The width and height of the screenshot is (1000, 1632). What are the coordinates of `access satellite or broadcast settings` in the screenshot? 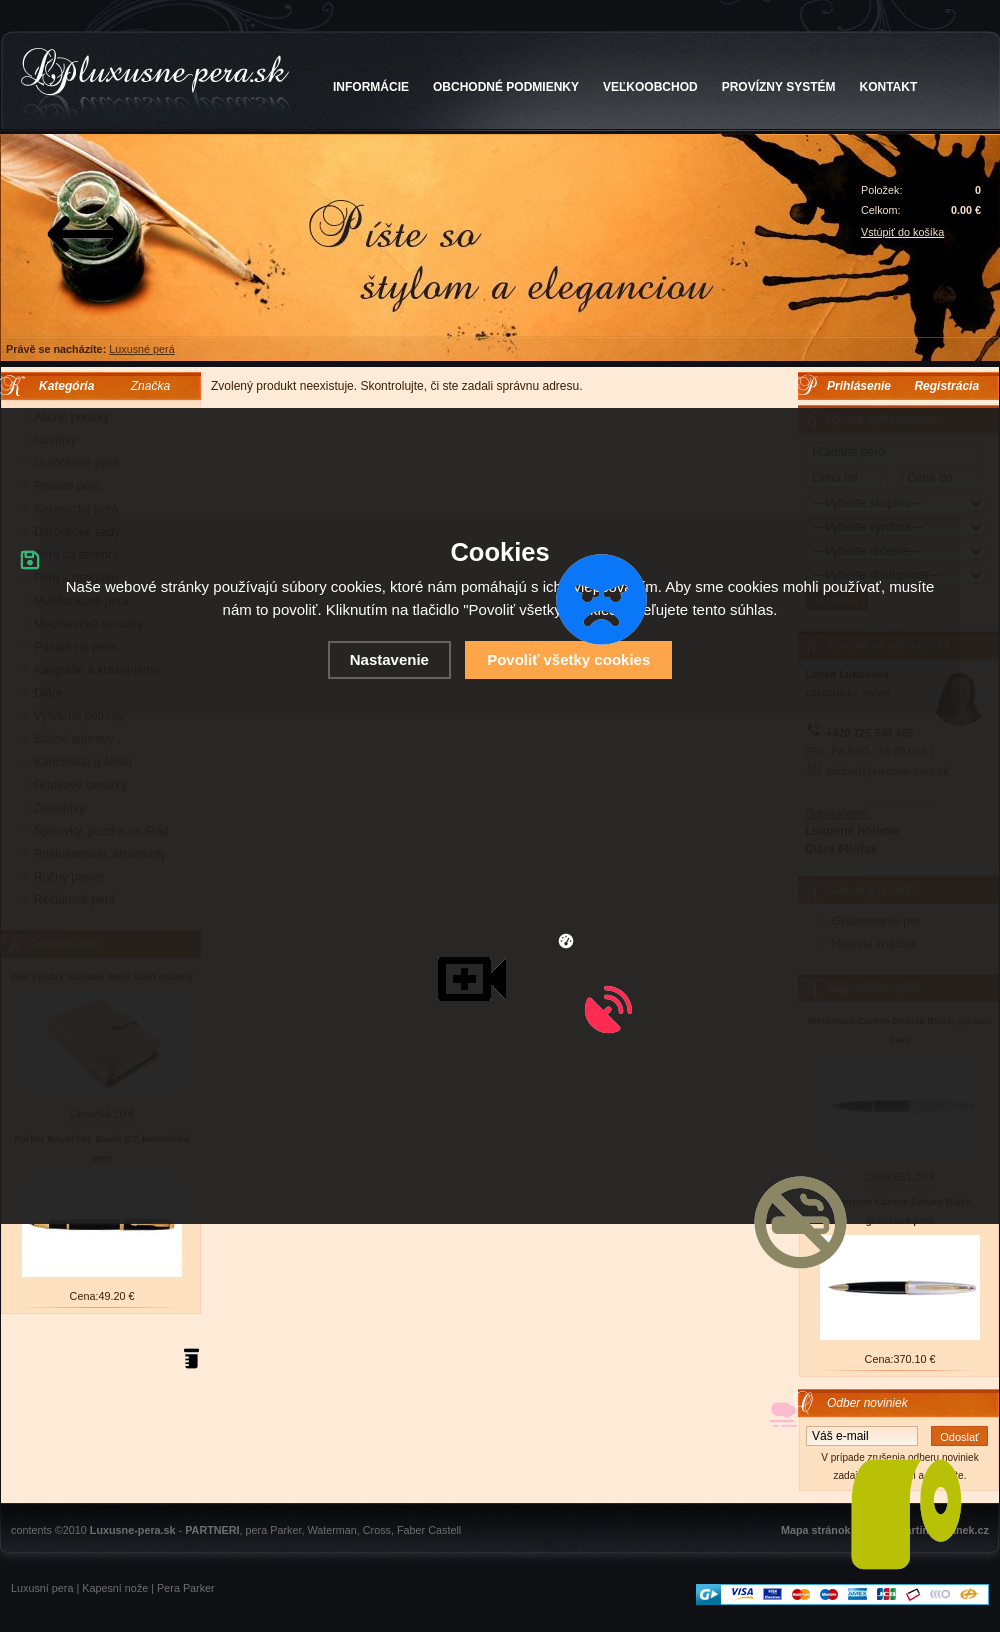 It's located at (608, 1009).